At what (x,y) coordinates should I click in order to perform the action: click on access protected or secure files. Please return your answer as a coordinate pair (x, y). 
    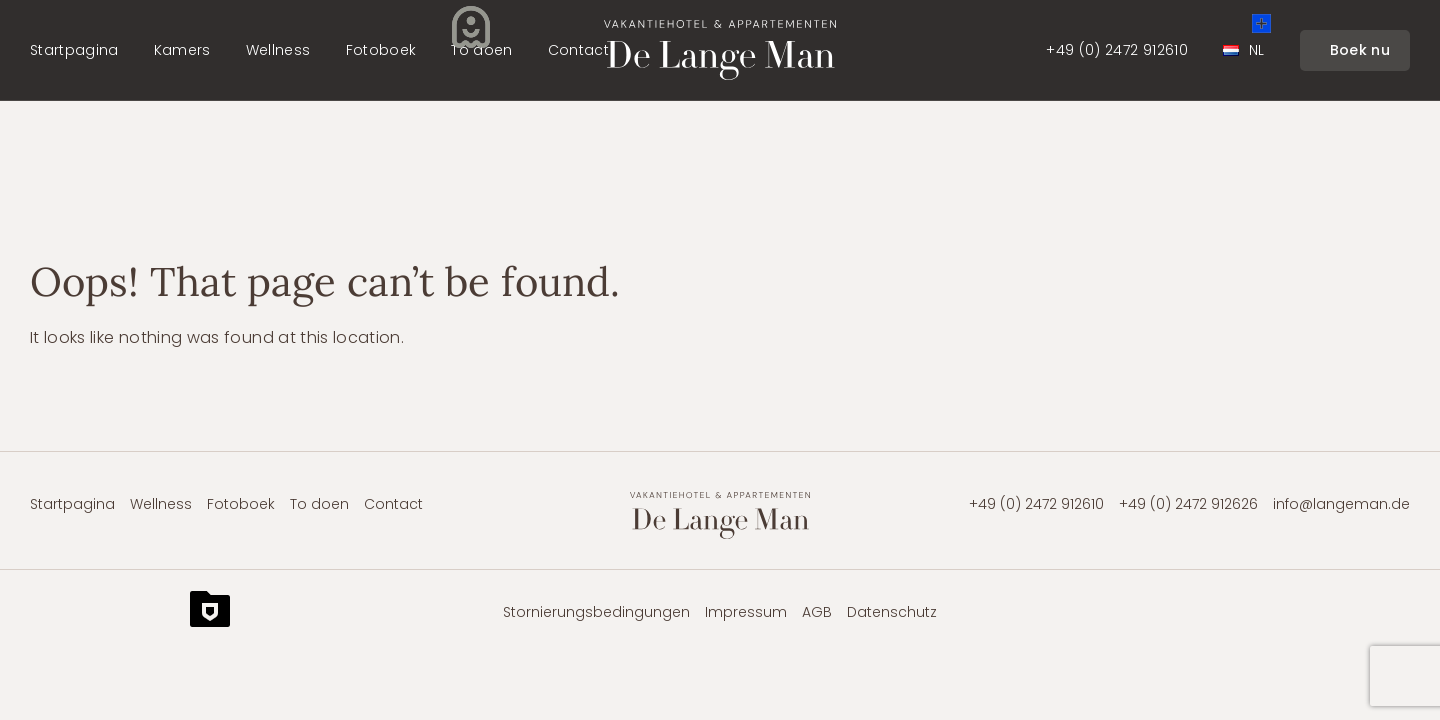
    Looking at the image, I should click on (210, 609).